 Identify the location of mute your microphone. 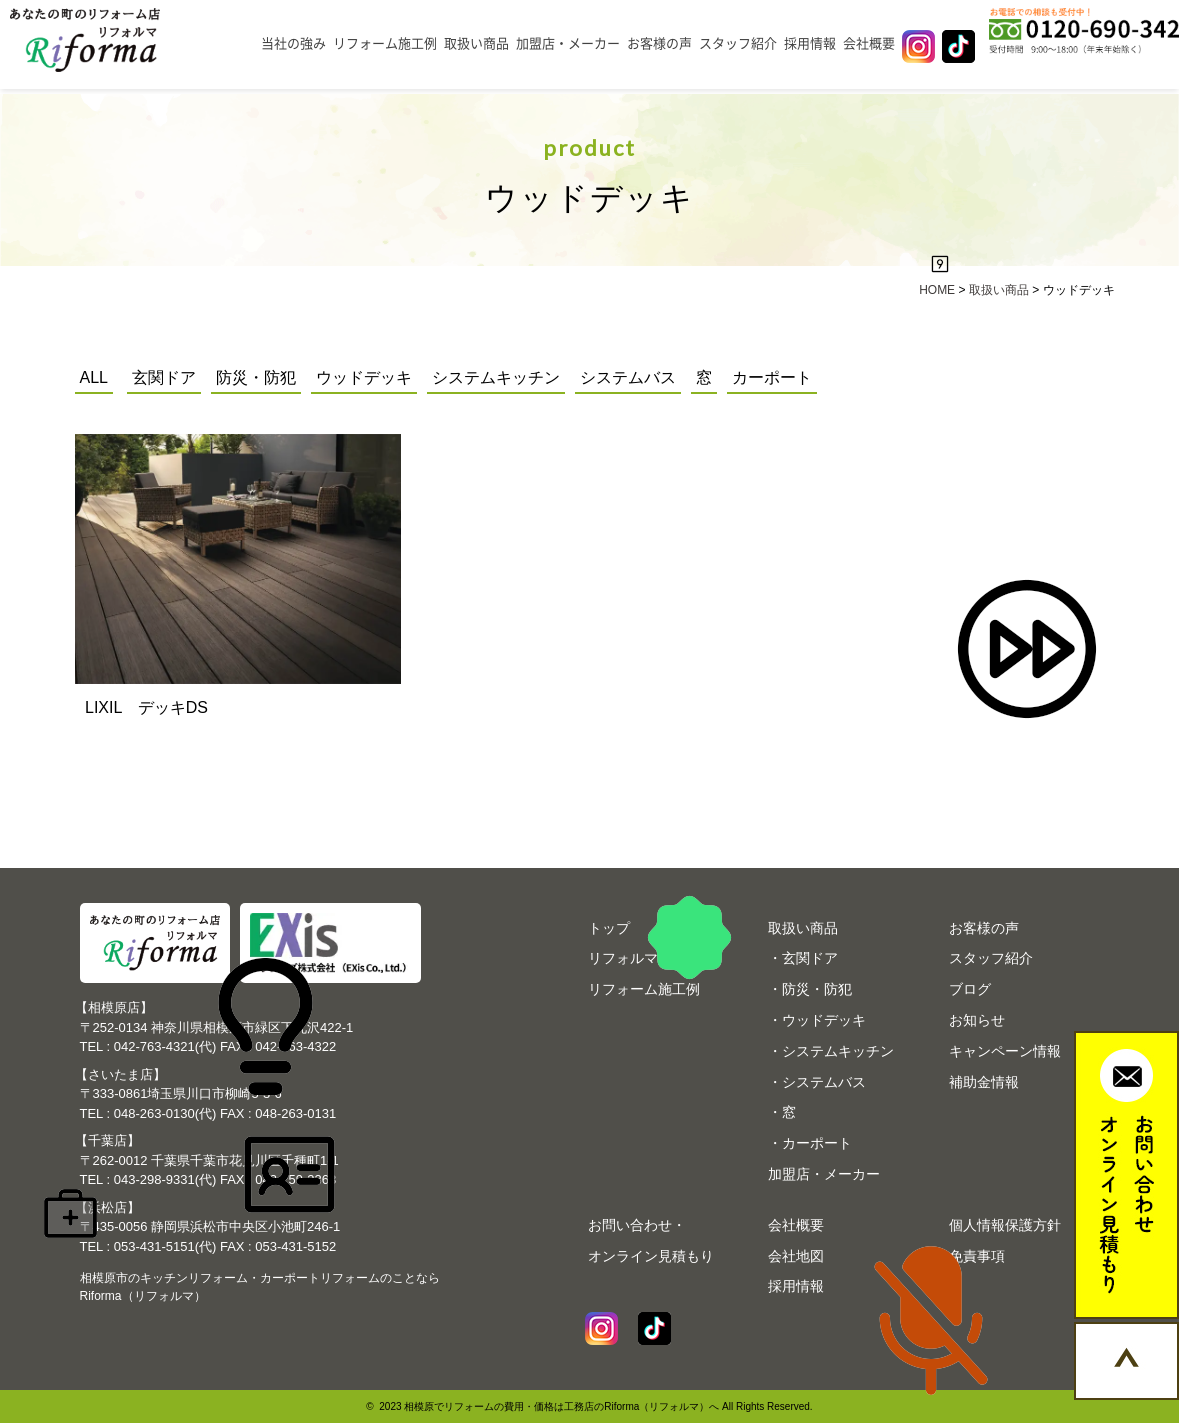
(931, 1318).